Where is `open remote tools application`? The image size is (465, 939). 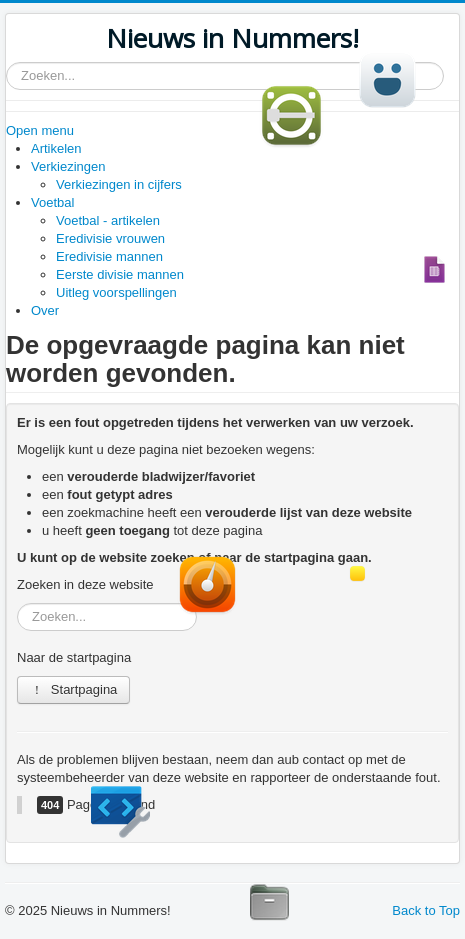
open remote tools application is located at coordinates (120, 809).